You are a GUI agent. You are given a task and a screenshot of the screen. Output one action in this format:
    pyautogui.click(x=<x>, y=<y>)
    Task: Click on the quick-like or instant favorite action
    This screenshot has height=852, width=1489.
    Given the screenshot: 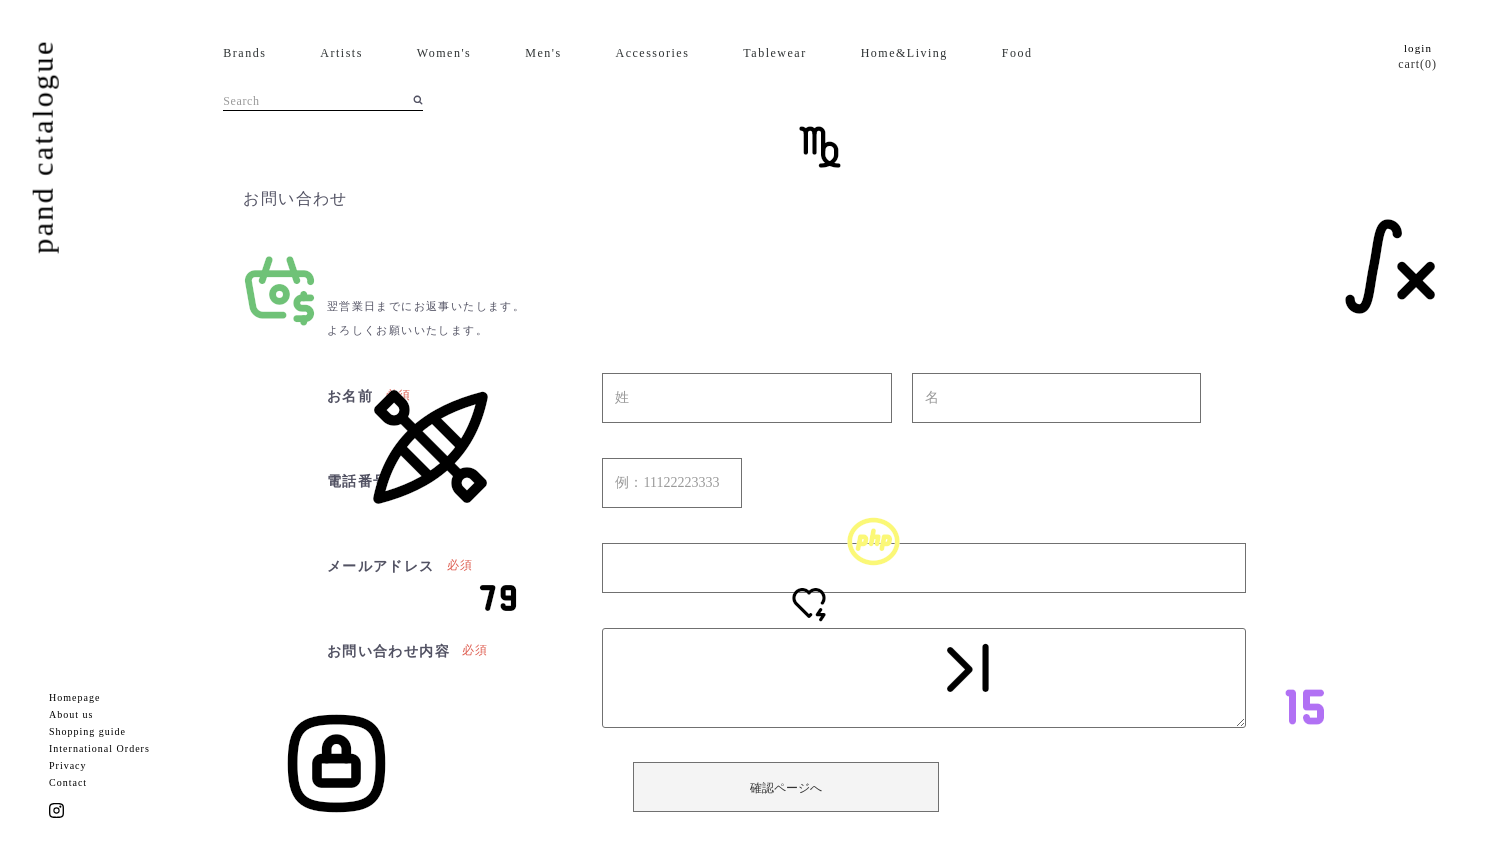 What is the action you would take?
    pyautogui.click(x=809, y=603)
    